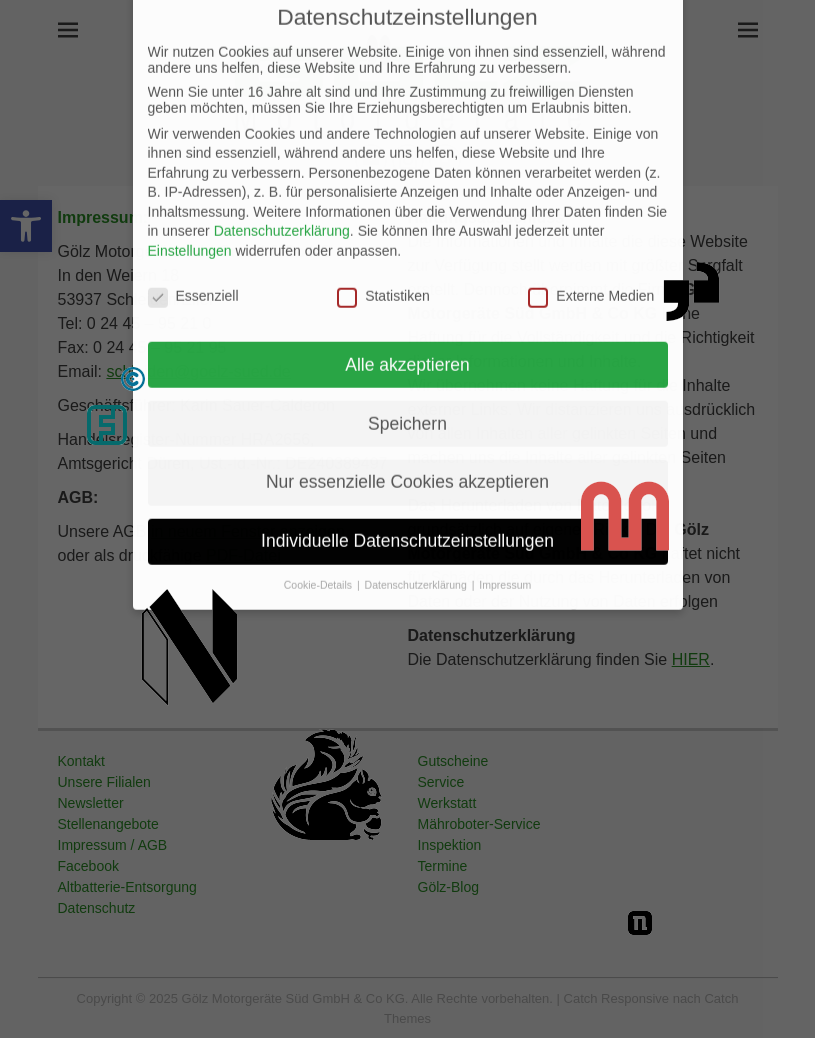 Image resolution: width=815 pixels, height=1038 pixels. Describe the element at coordinates (189, 647) in the screenshot. I see `open neovim text editor` at that location.